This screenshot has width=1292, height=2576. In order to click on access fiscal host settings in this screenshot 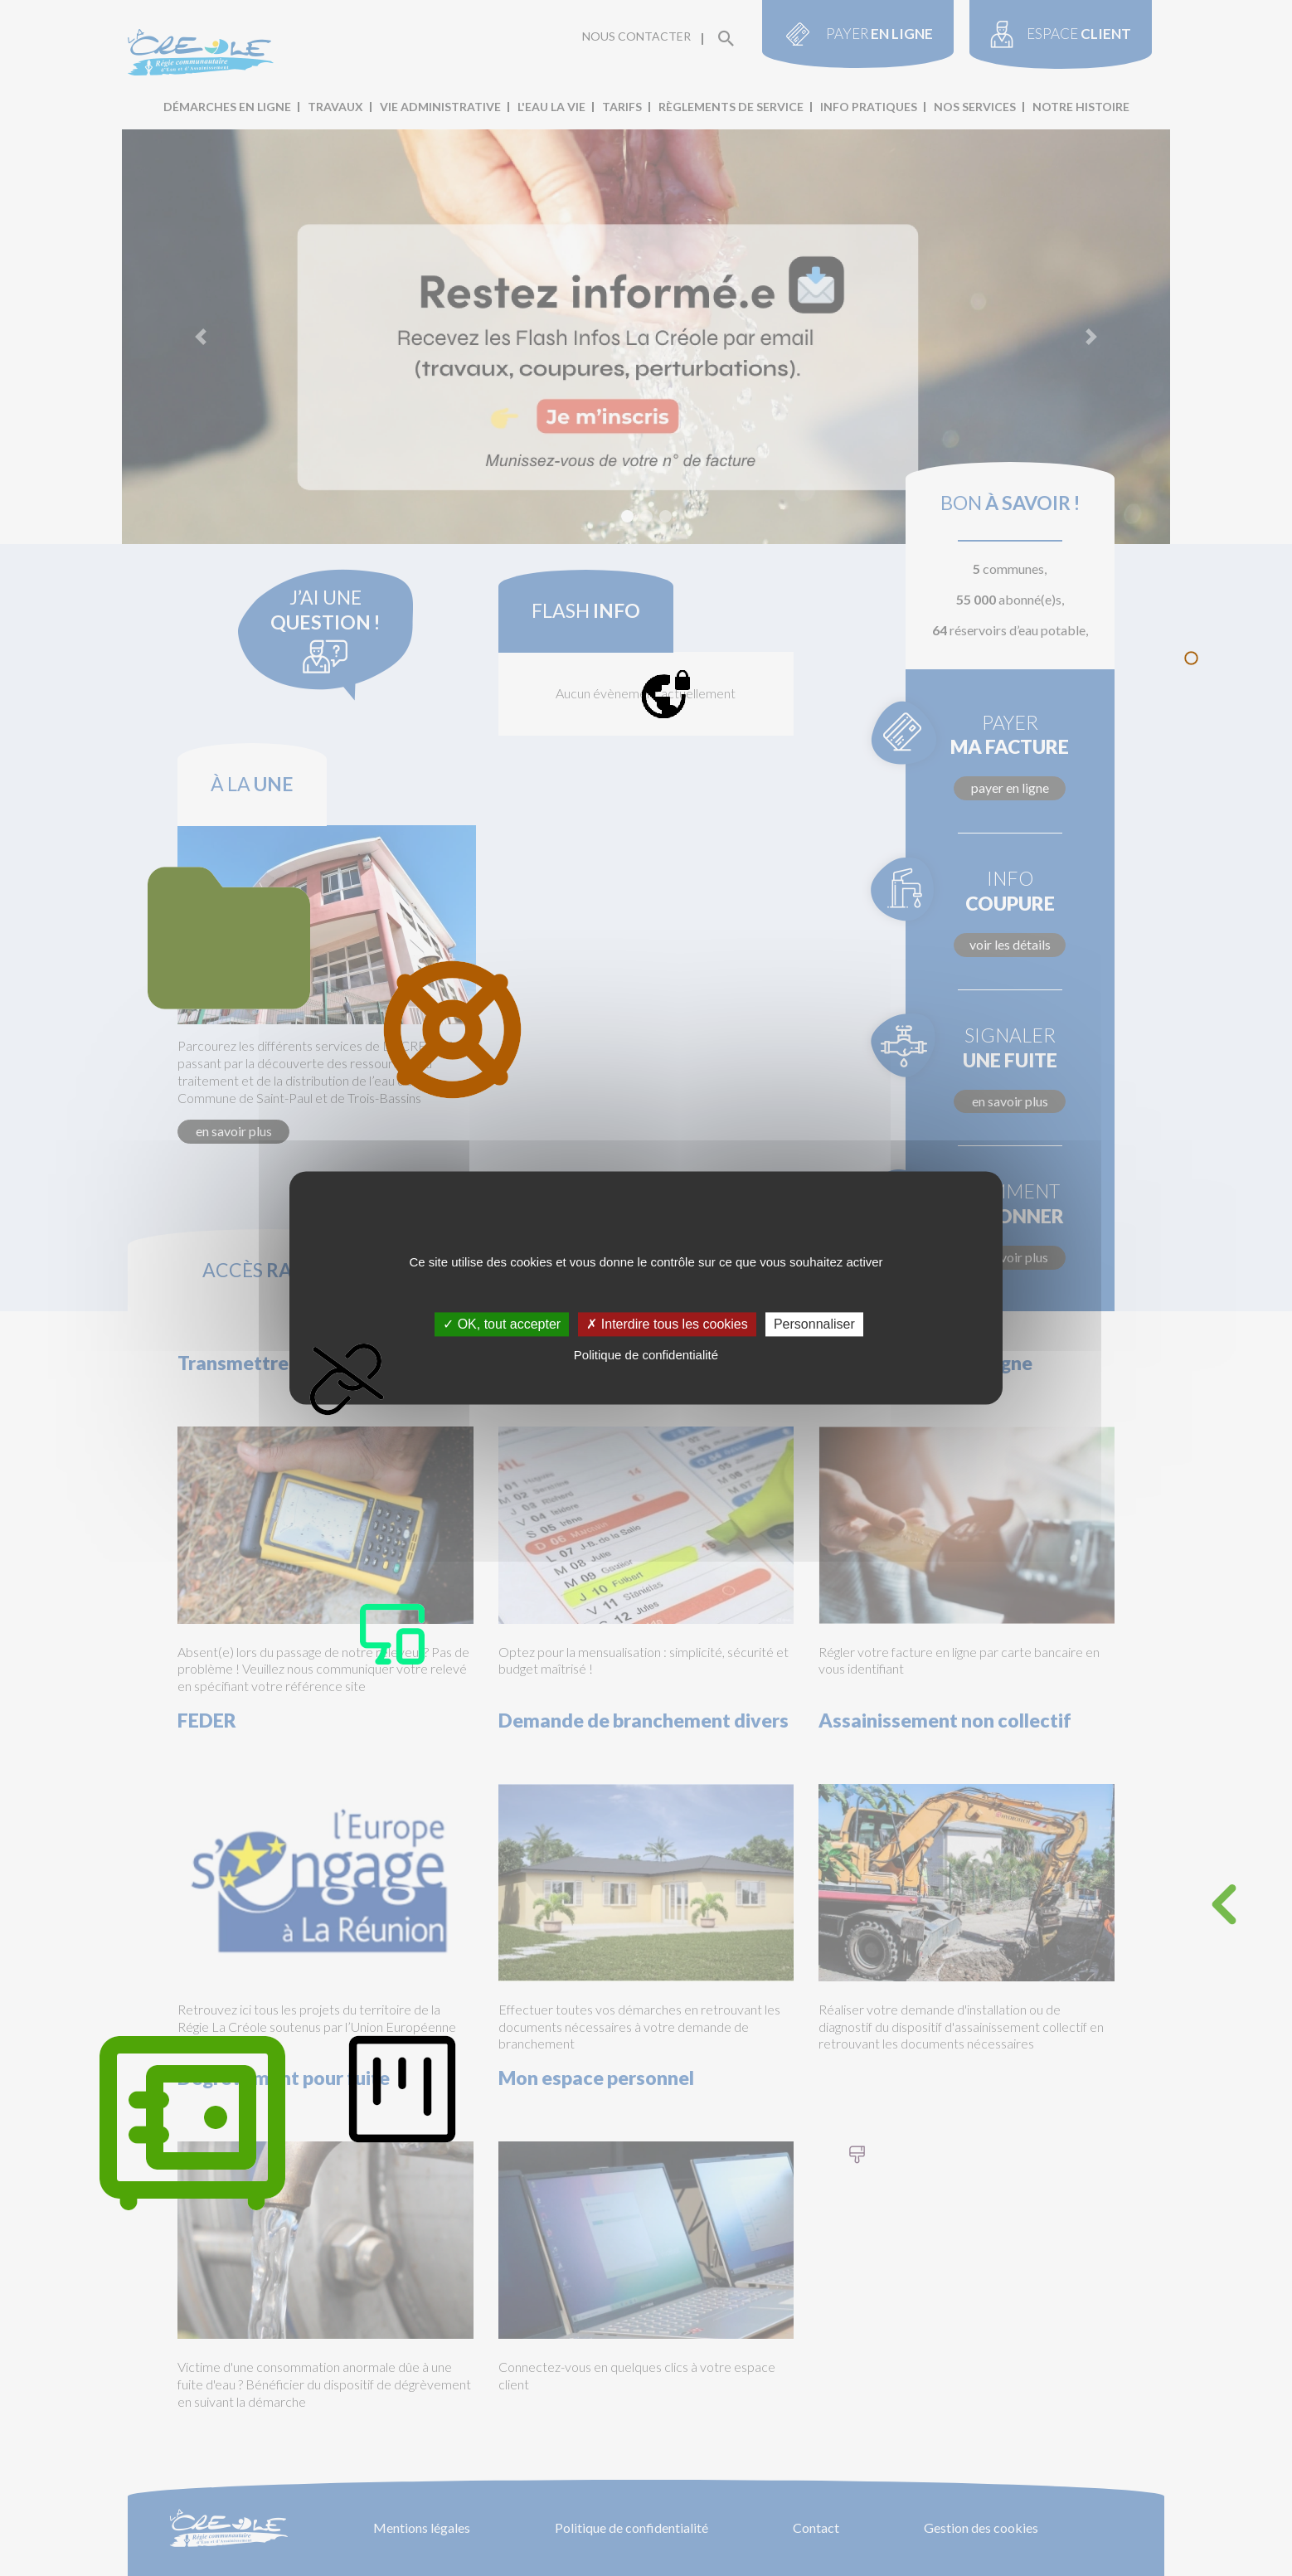, I will do `click(192, 2129)`.